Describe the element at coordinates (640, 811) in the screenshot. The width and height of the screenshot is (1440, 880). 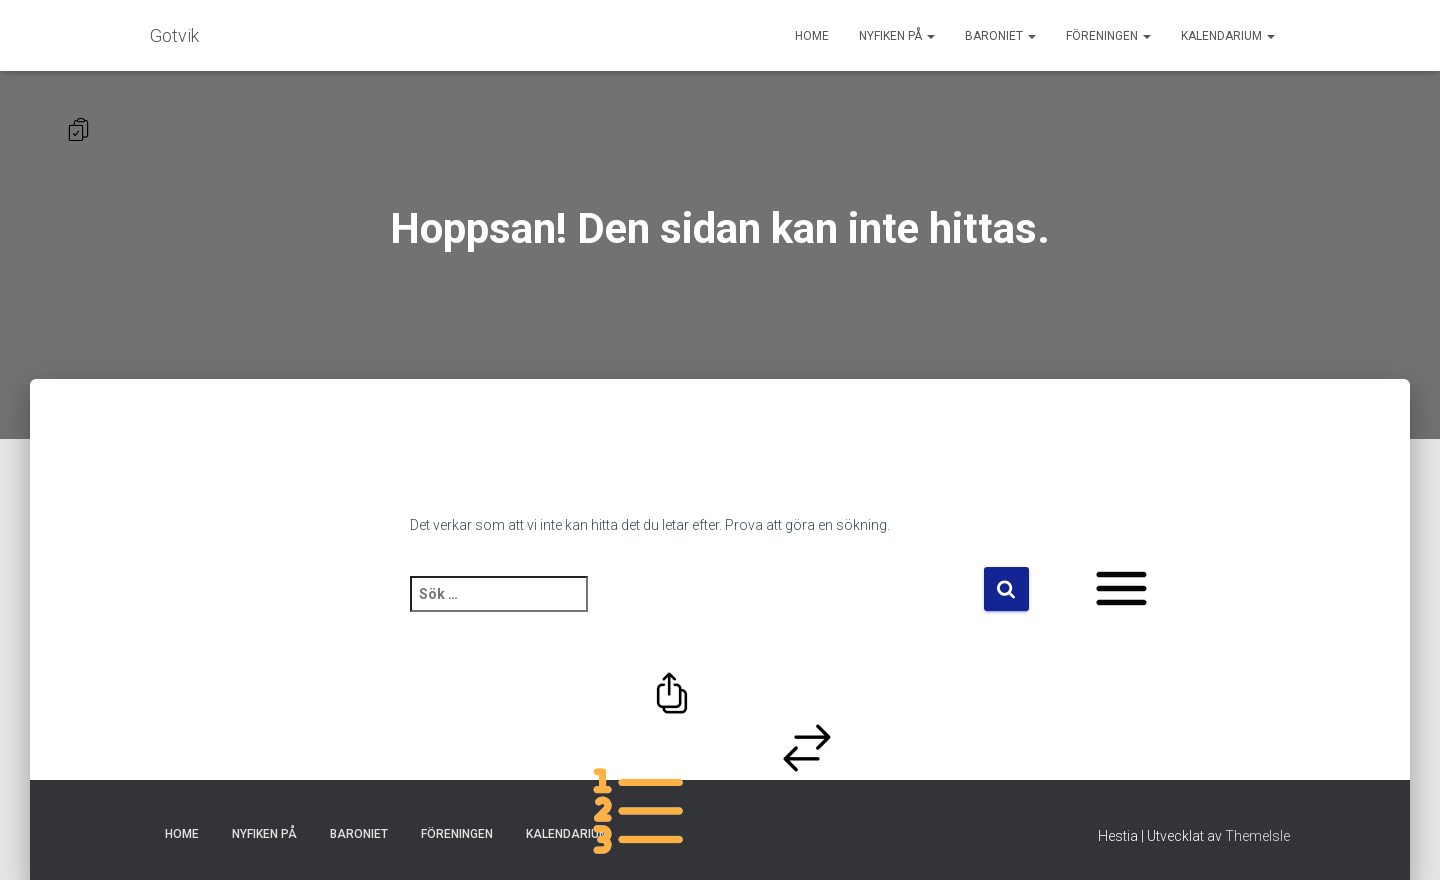
I see `format text as a numbered list` at that location.